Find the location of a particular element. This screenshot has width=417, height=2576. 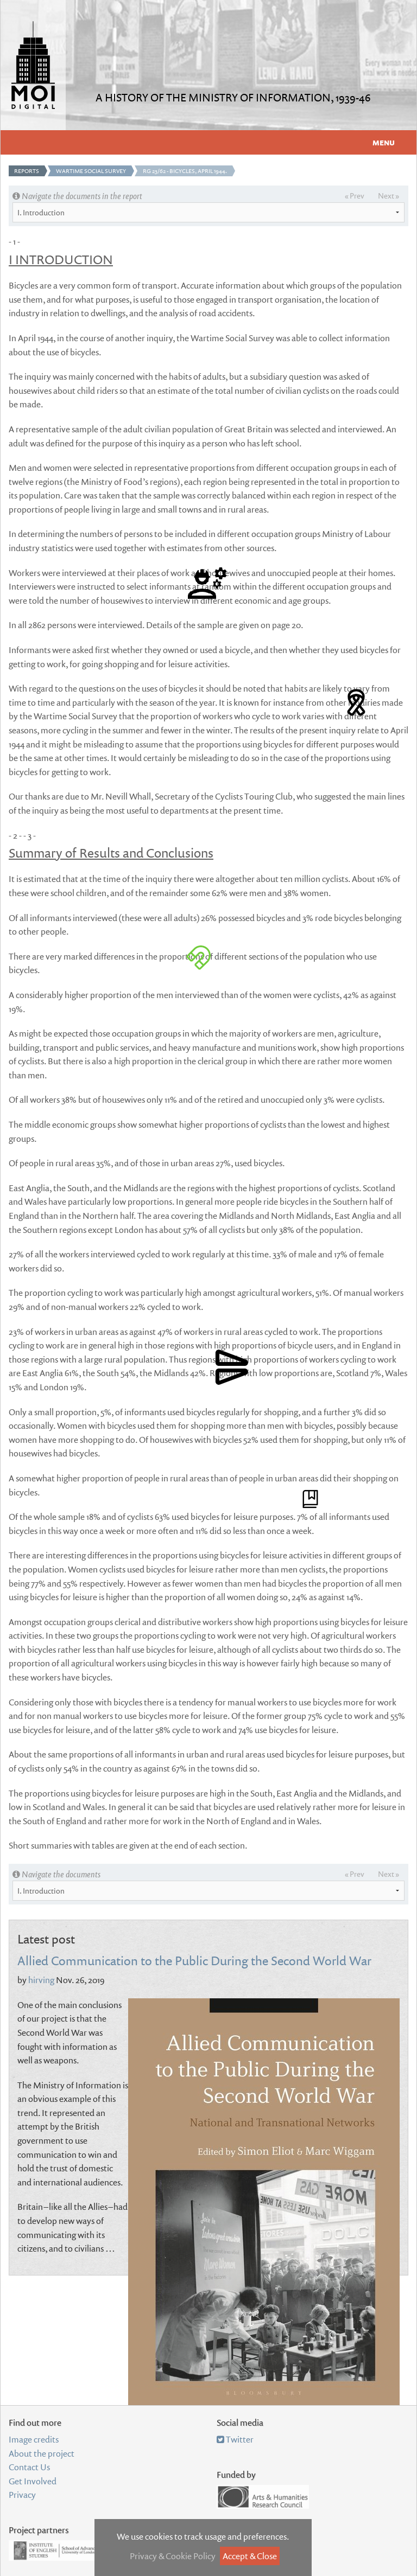

flip image vertically is located at coordinates (230, 1367).